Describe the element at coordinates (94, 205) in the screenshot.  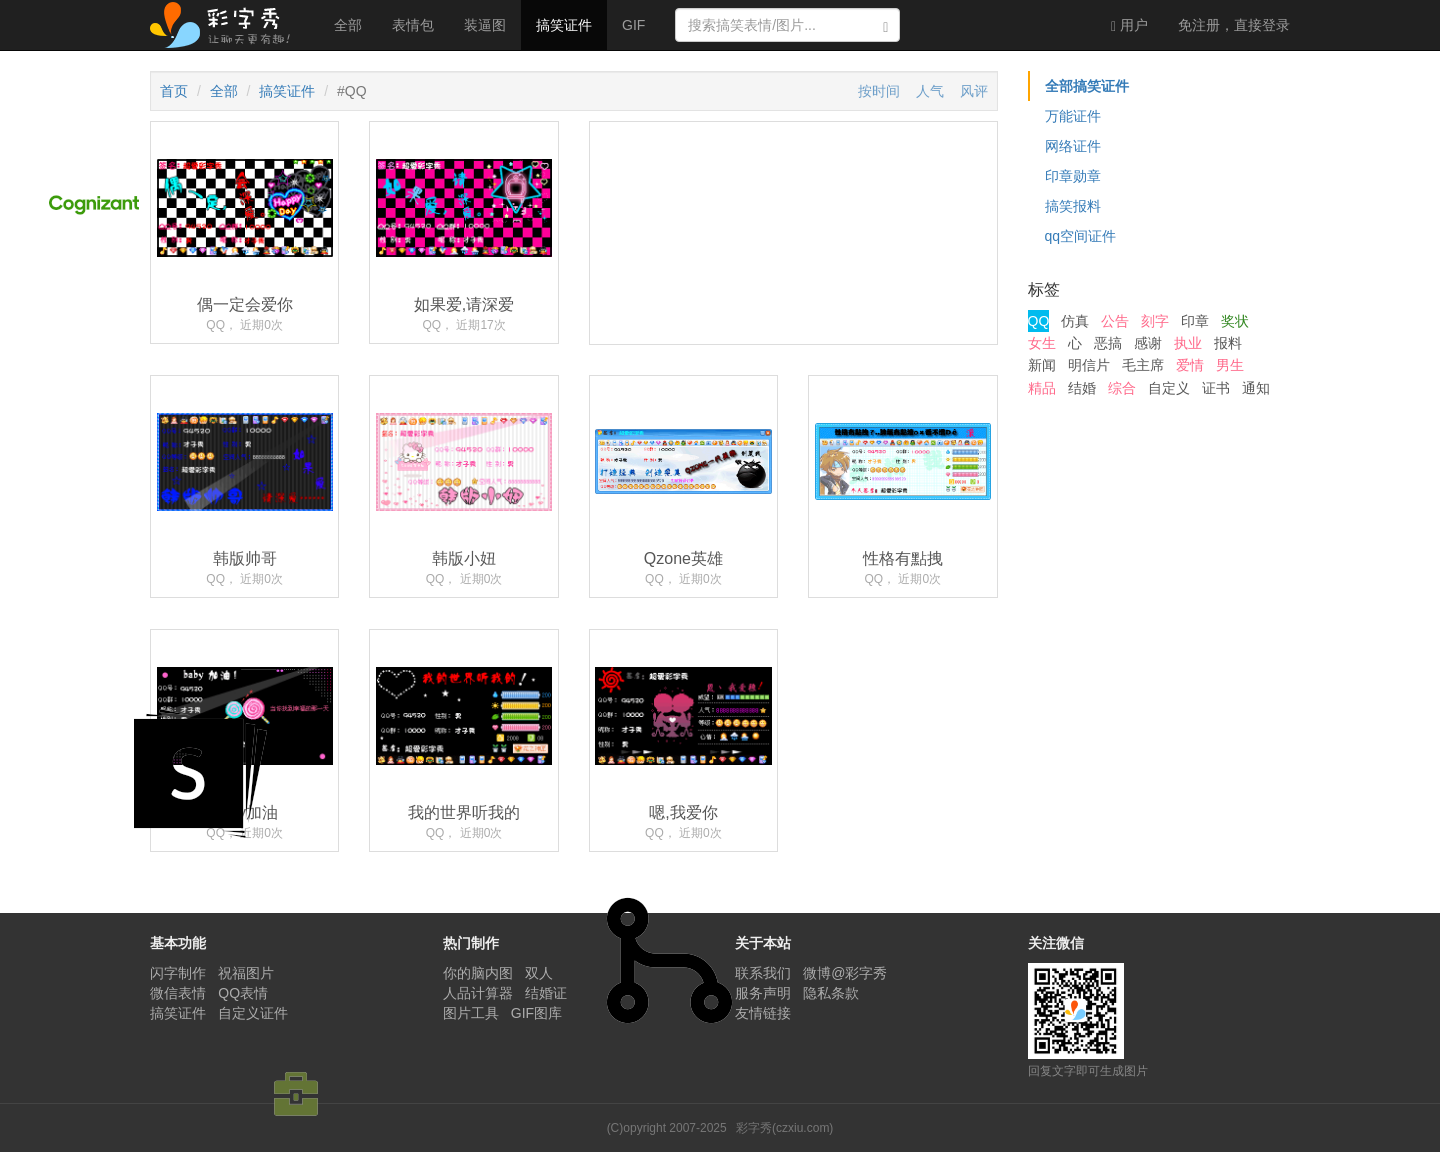
I see `link to Cognizant services or website` at that location.